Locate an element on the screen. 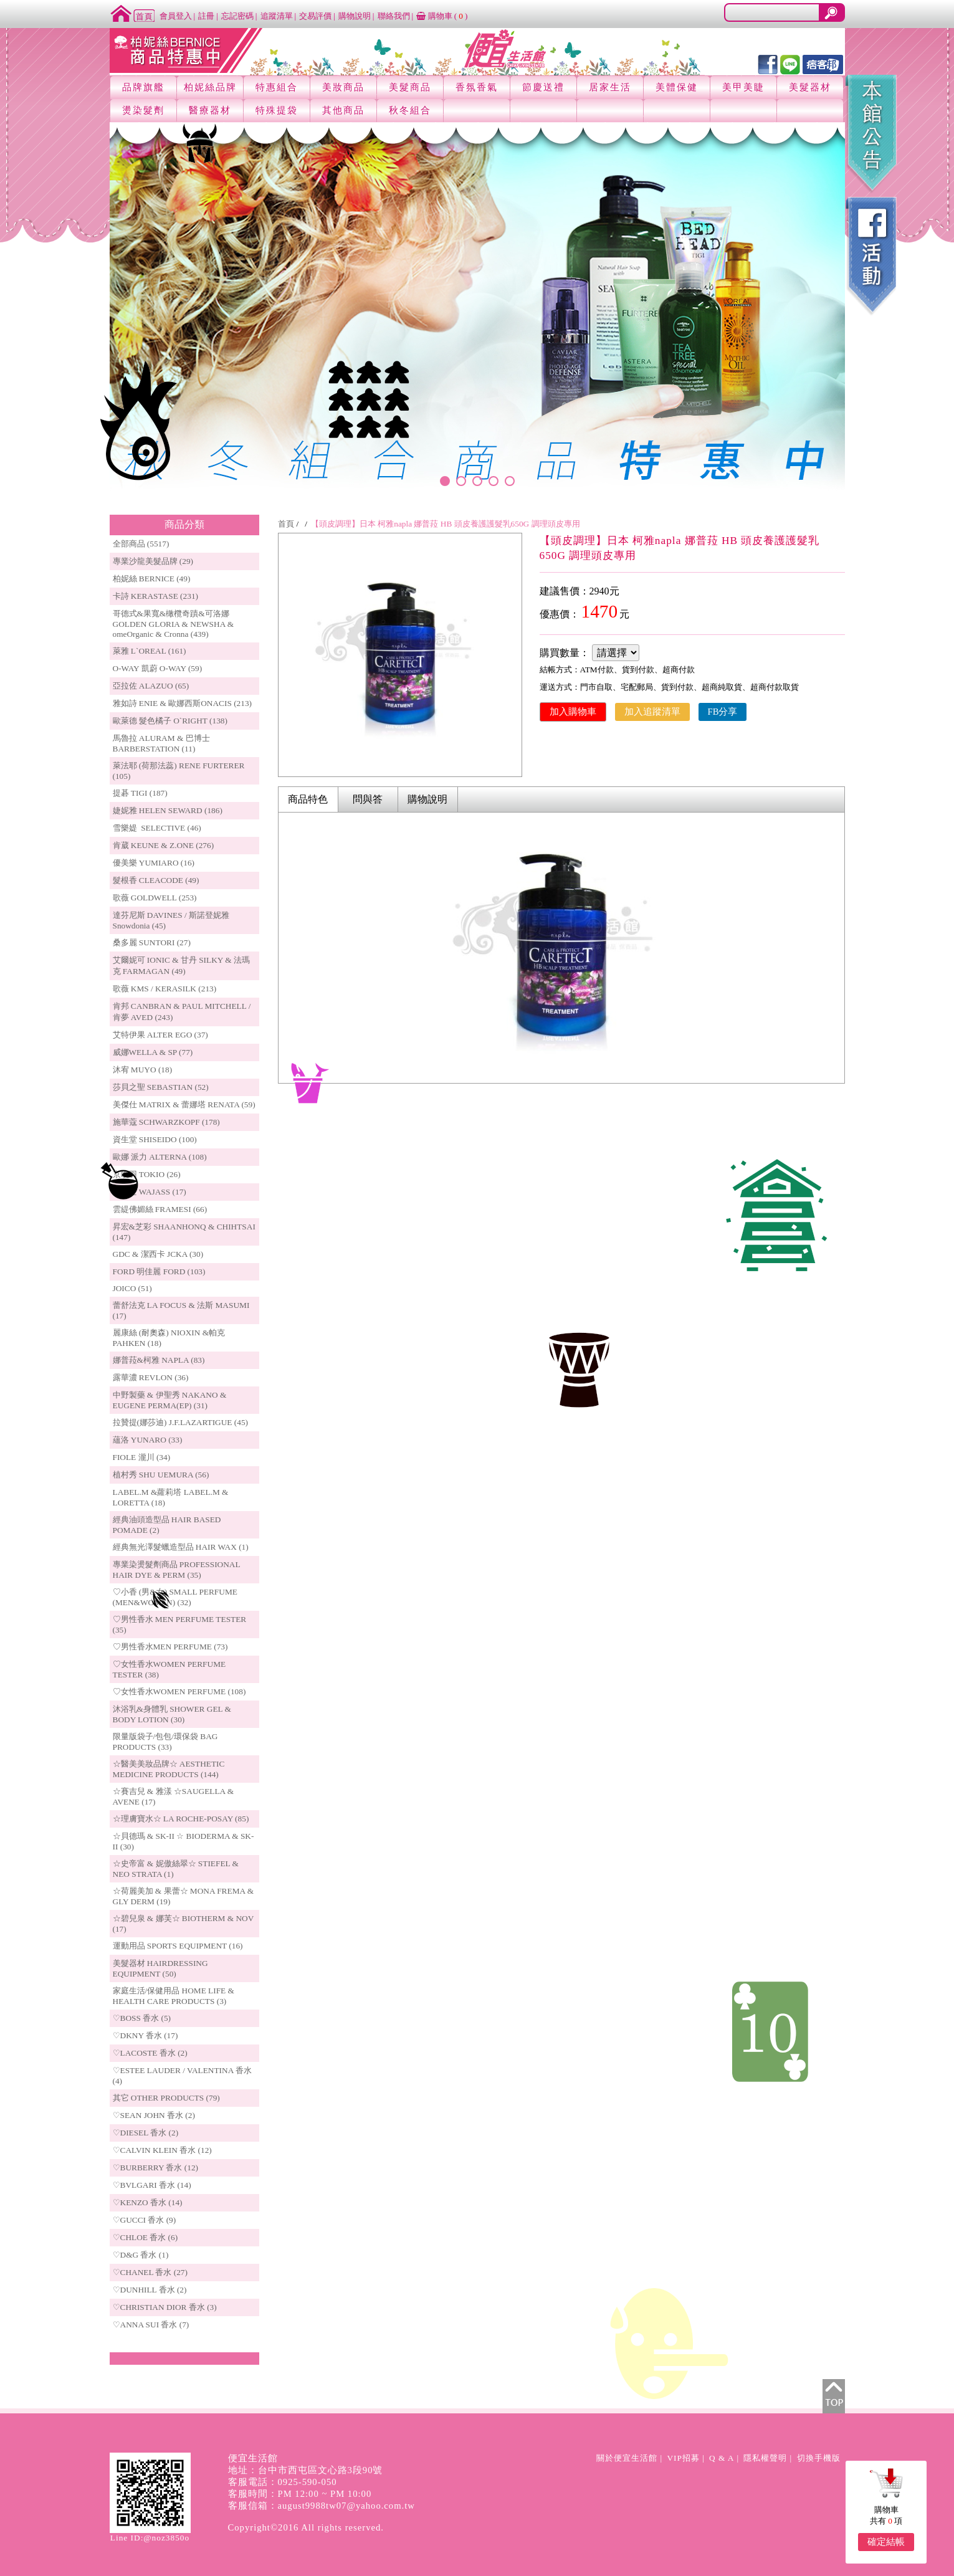  use a potion or consumable item is located at coordinates (120, 1181).